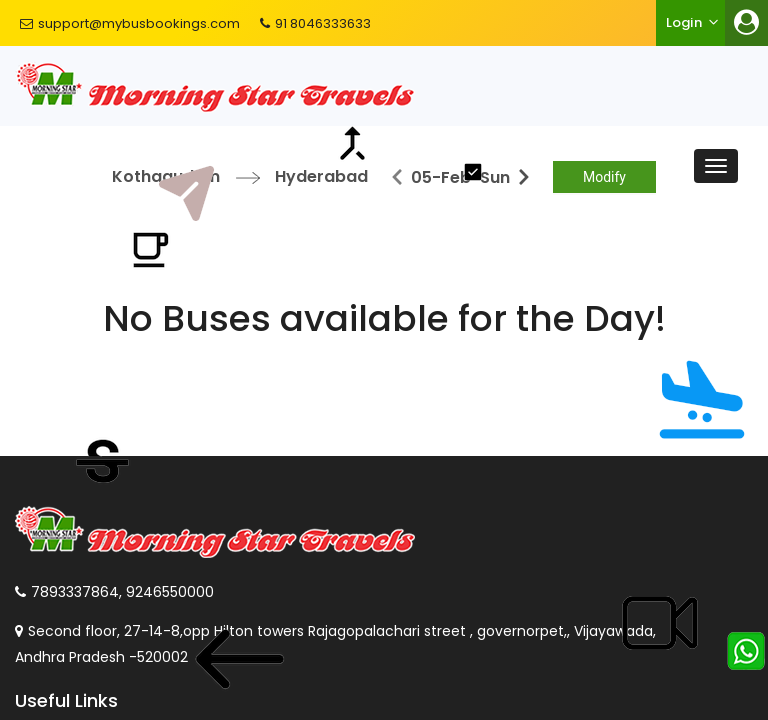 This screenshot has height=720, width=768. I want to click on send a message, so click(188, 191).